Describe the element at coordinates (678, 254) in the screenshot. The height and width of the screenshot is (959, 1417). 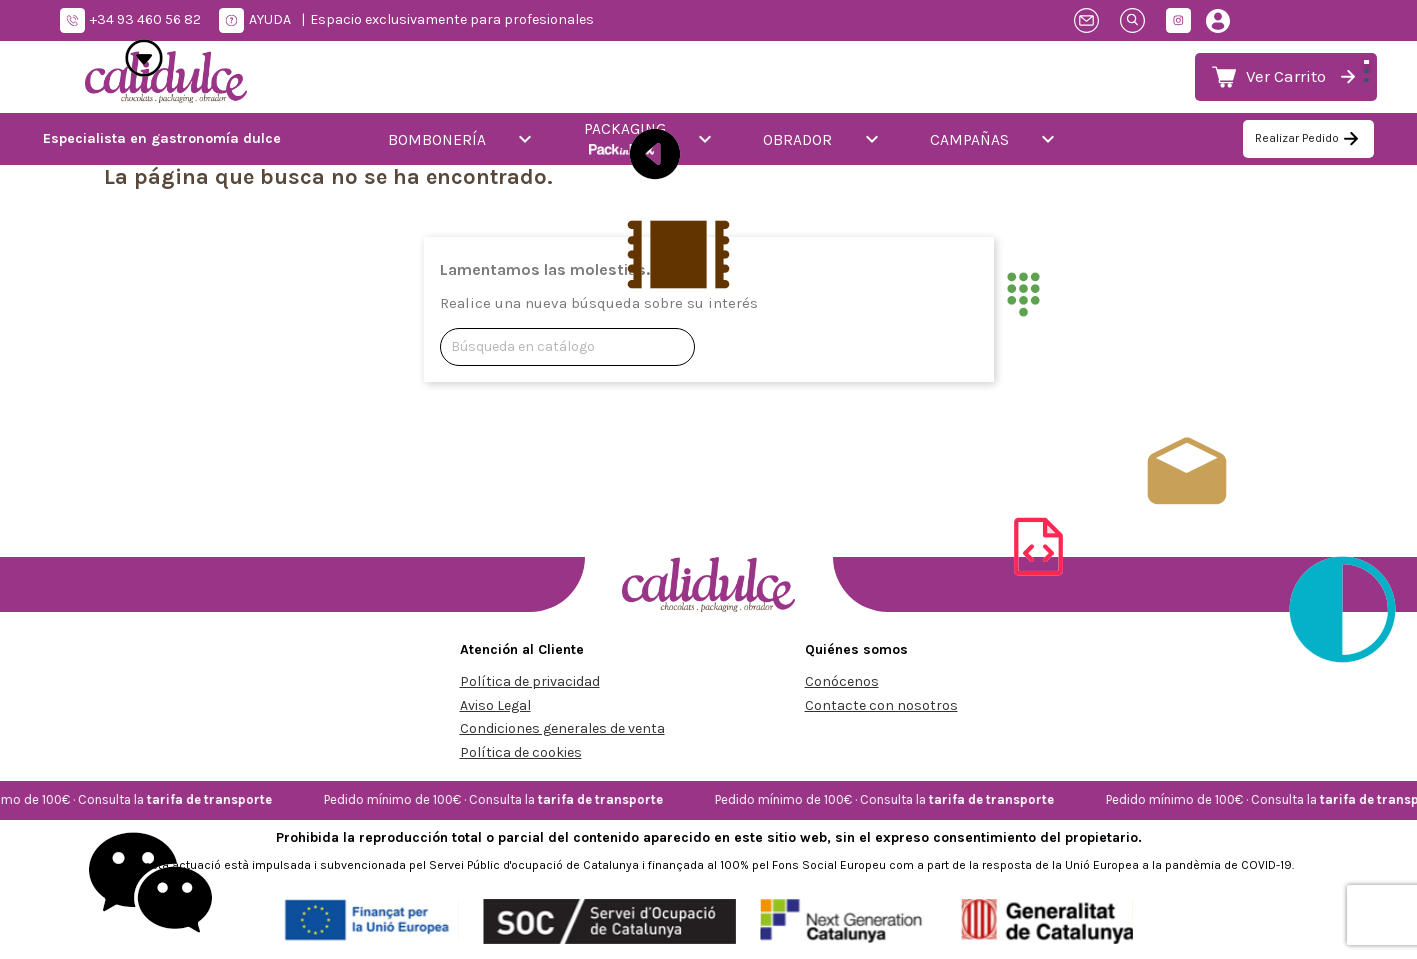
I see `view rug or carpet products` at that location.